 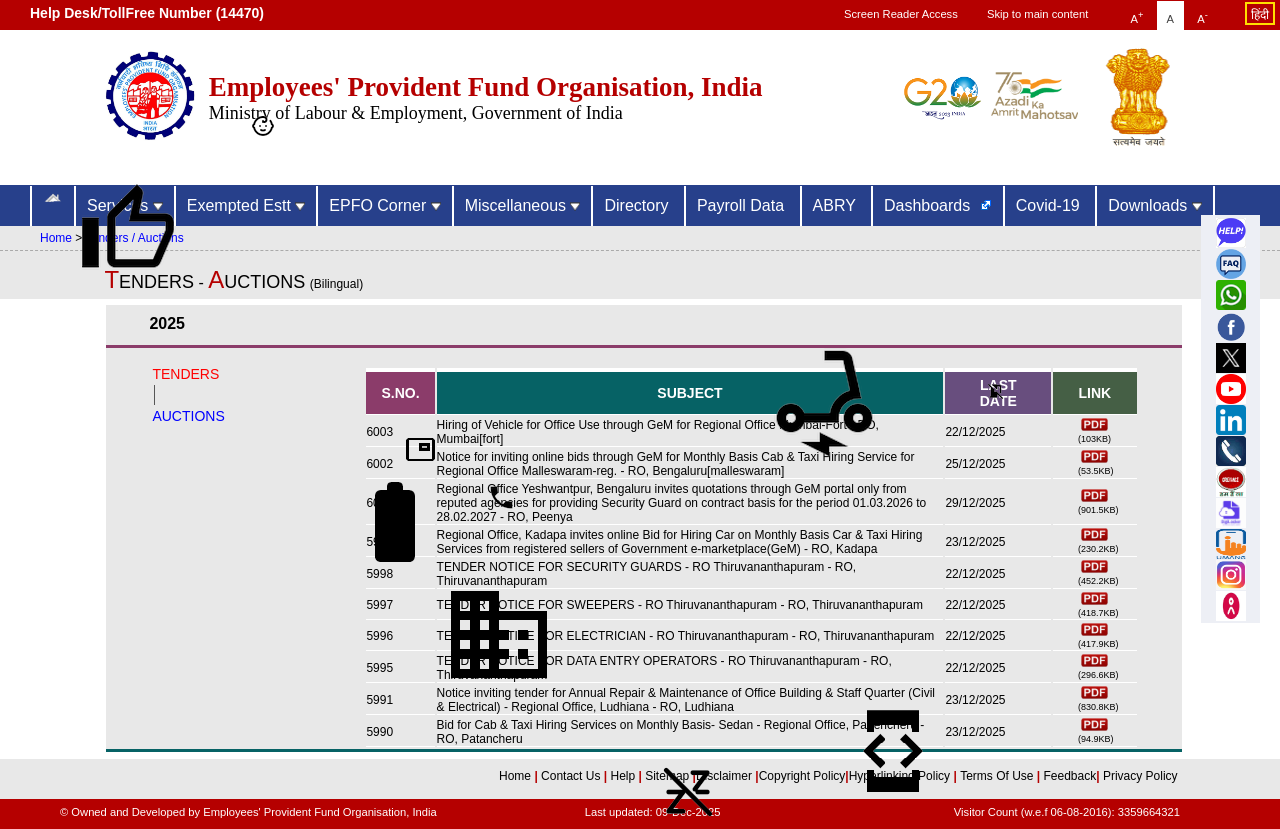 What do you see at coordinates (893, 751) in the screenshot?
I see `enable developer mode on device` at bounding box center [893, 751].